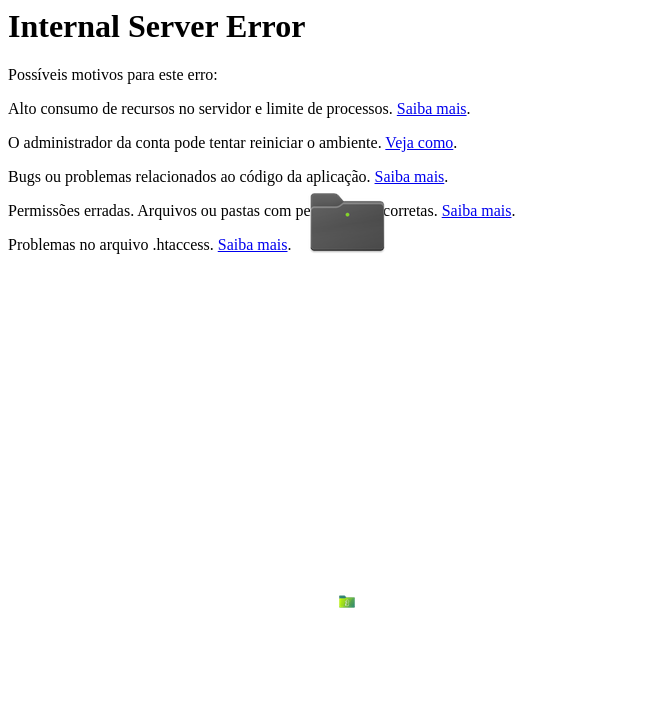  What do you see at coordinates (347, 602) in the screenshot?
I see `open game jolt chess or strategy games folder` at bounding box center [347, 602].